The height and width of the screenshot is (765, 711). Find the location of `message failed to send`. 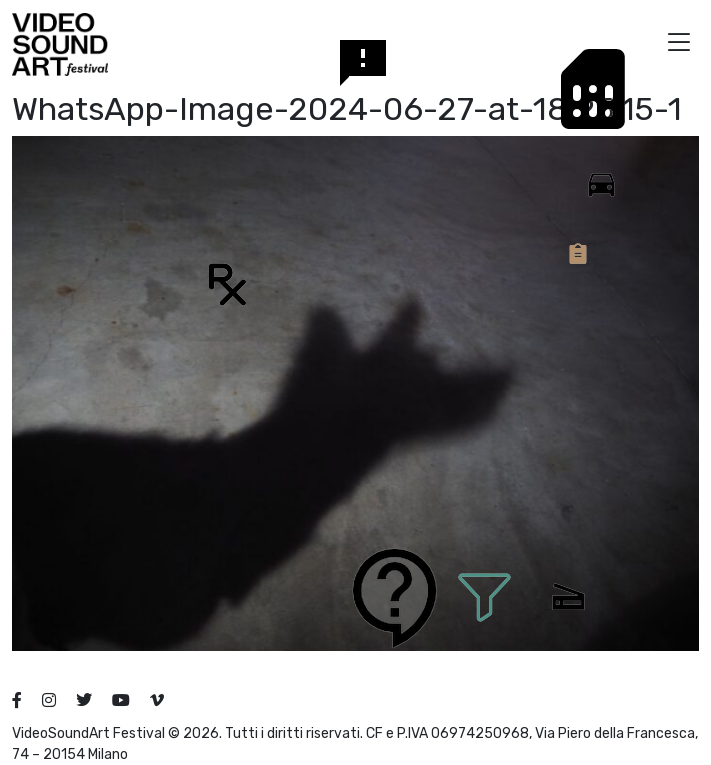

message failed to send is located at coordinates (363, 63).